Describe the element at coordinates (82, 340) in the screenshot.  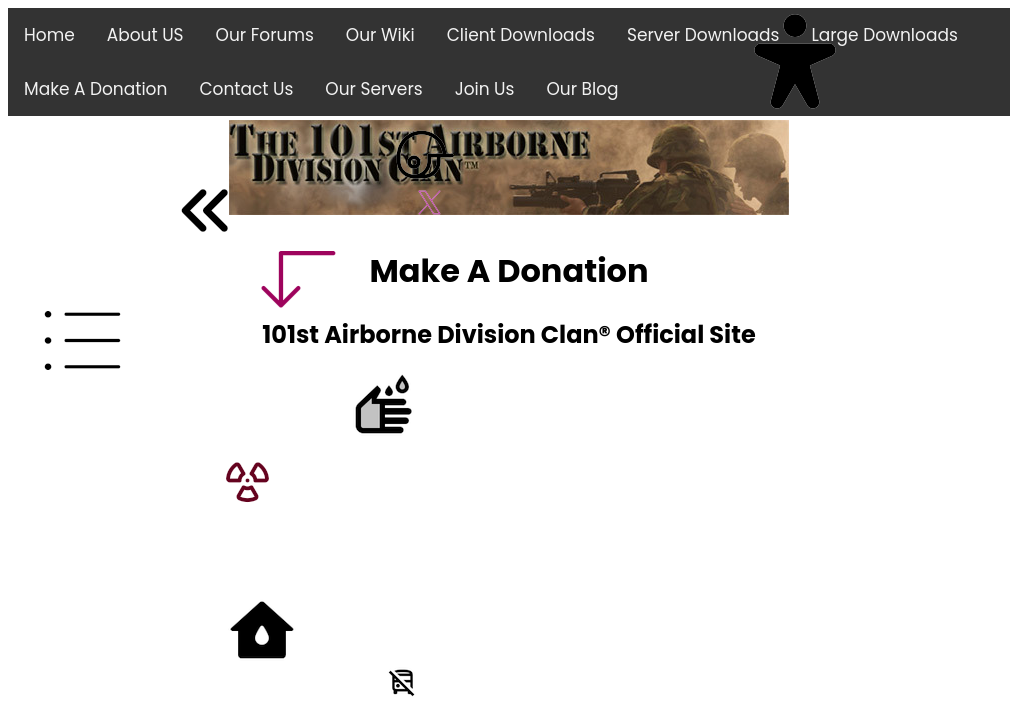
I see `view items in list format` at that location.